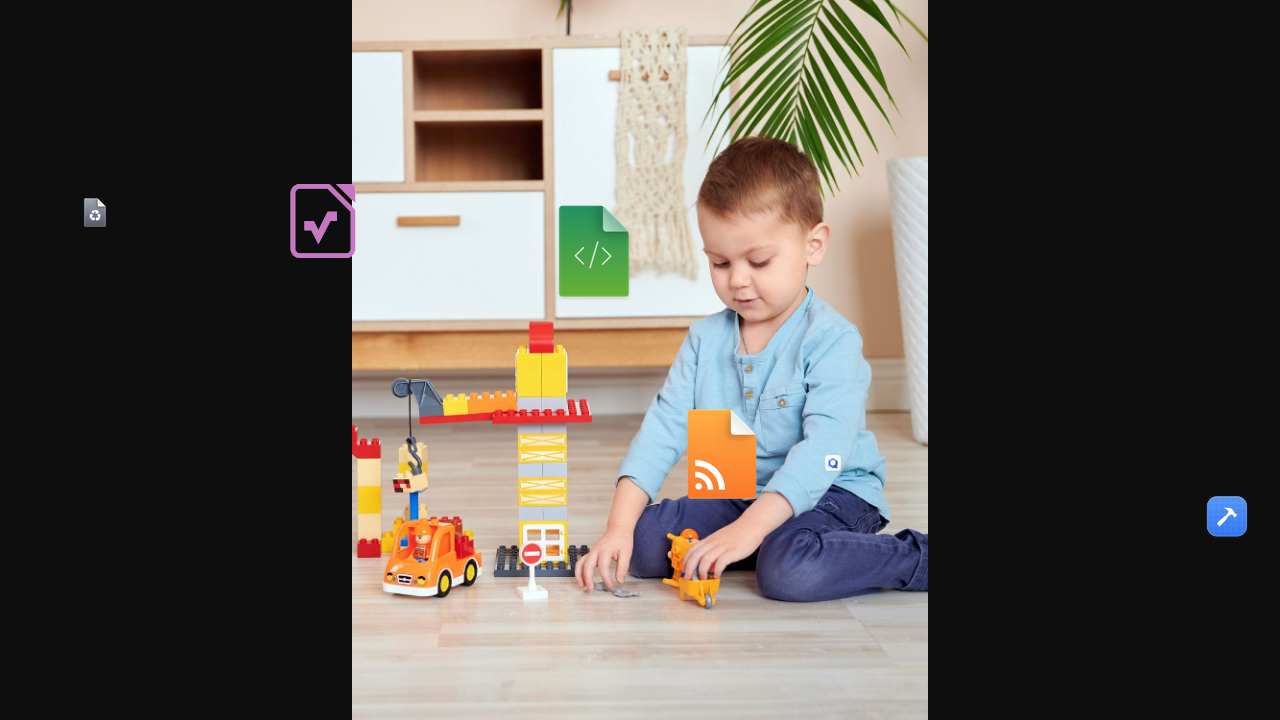  Describe the element at coordinates (323, 221) in the screenshot. I see `open libreoffice math application` at that location.